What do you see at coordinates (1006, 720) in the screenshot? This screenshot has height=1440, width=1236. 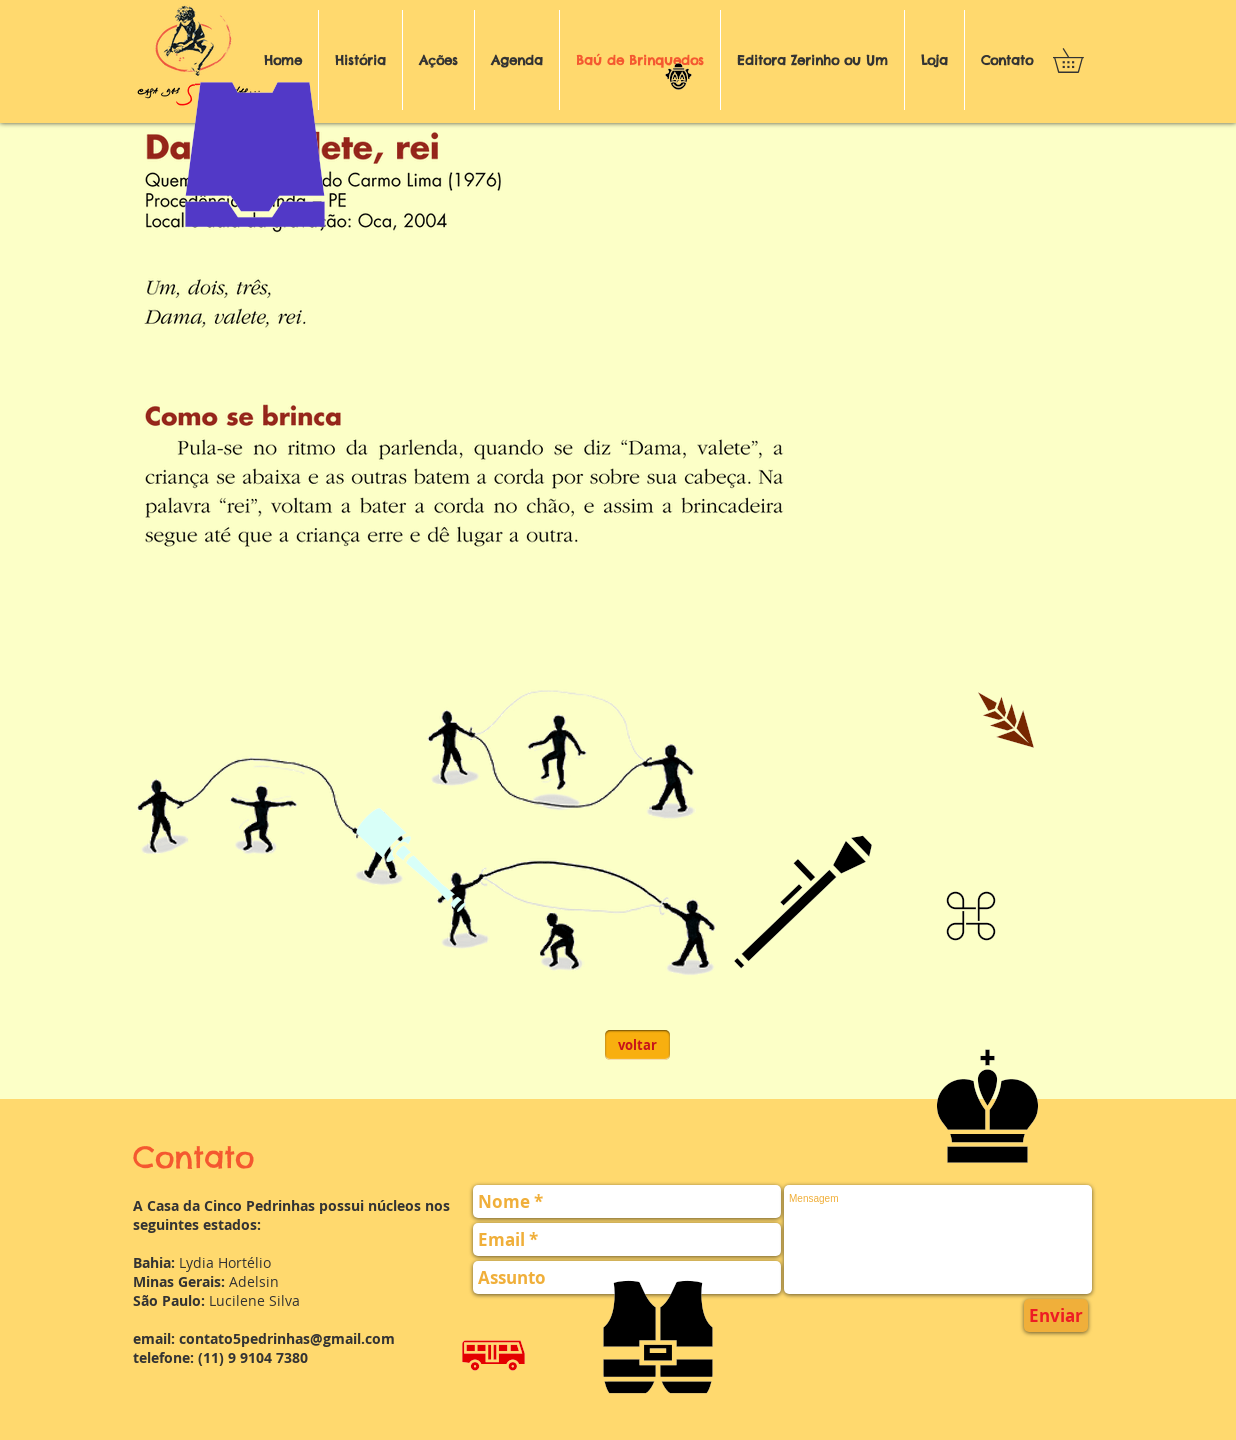 I see `indicates speed or rapid movement` at bounding box center [1006, 720].